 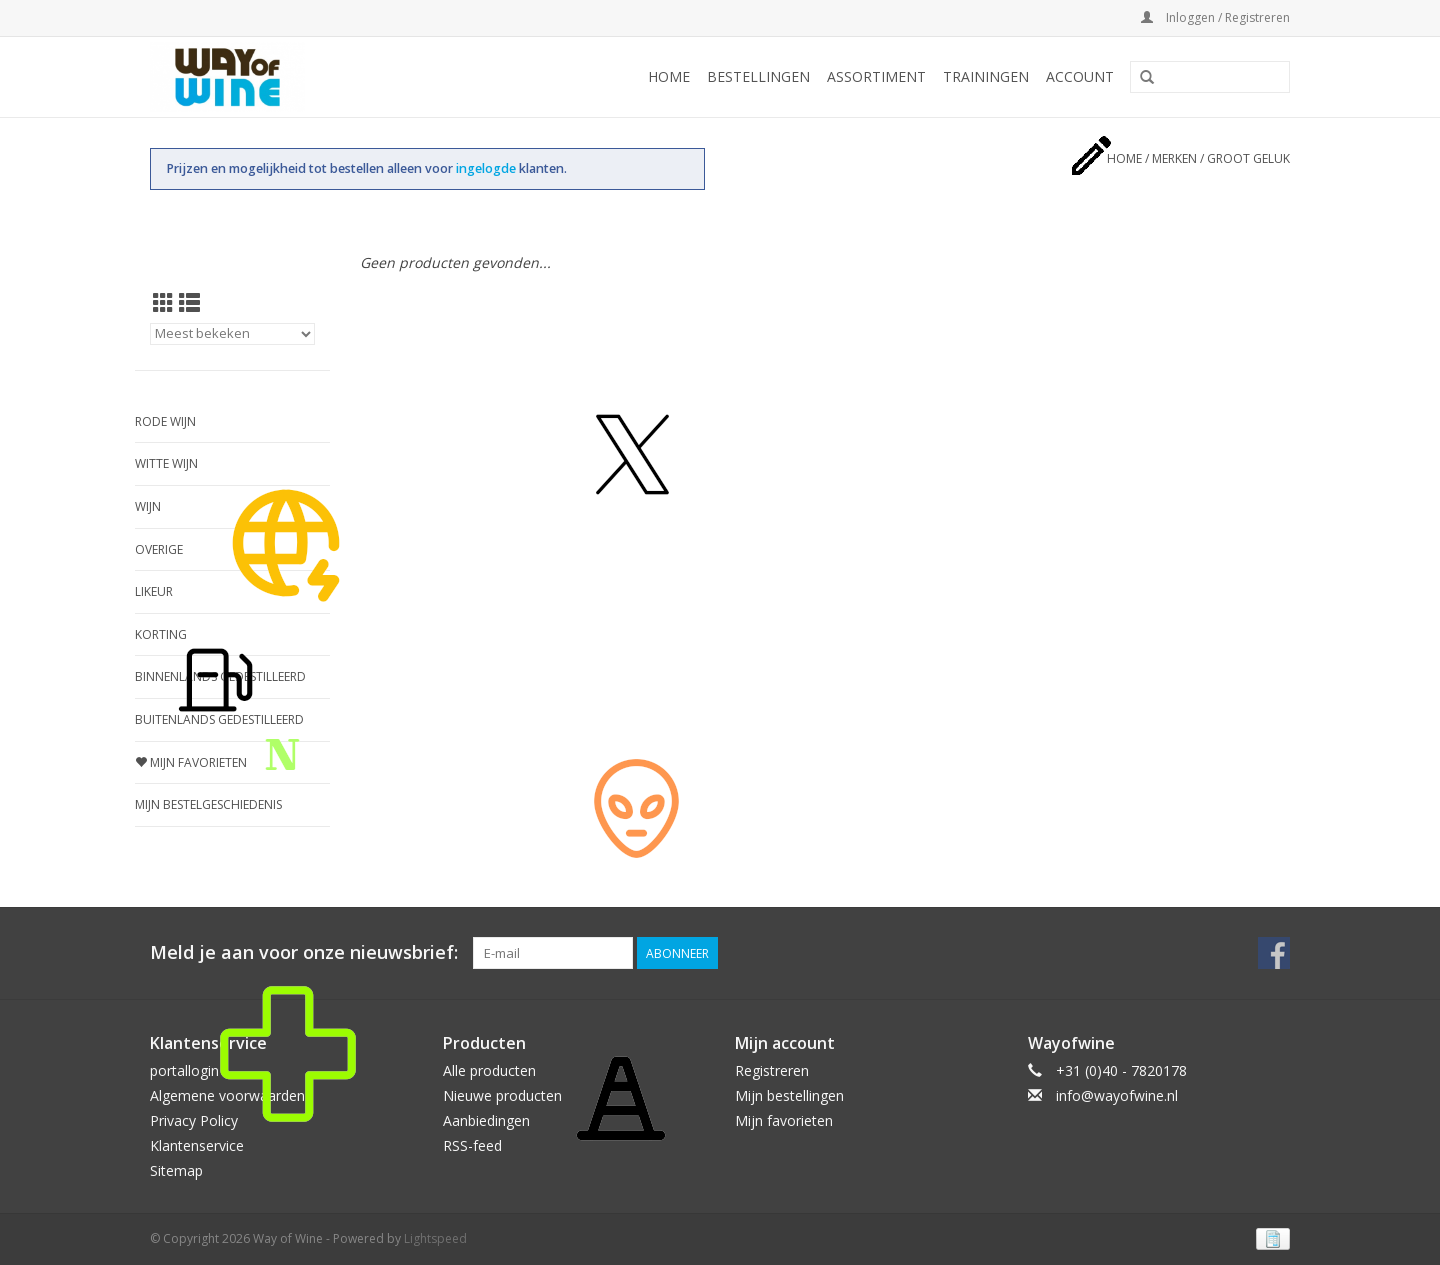 I want to click on access health or medical features, so click(x=288, y=1054).